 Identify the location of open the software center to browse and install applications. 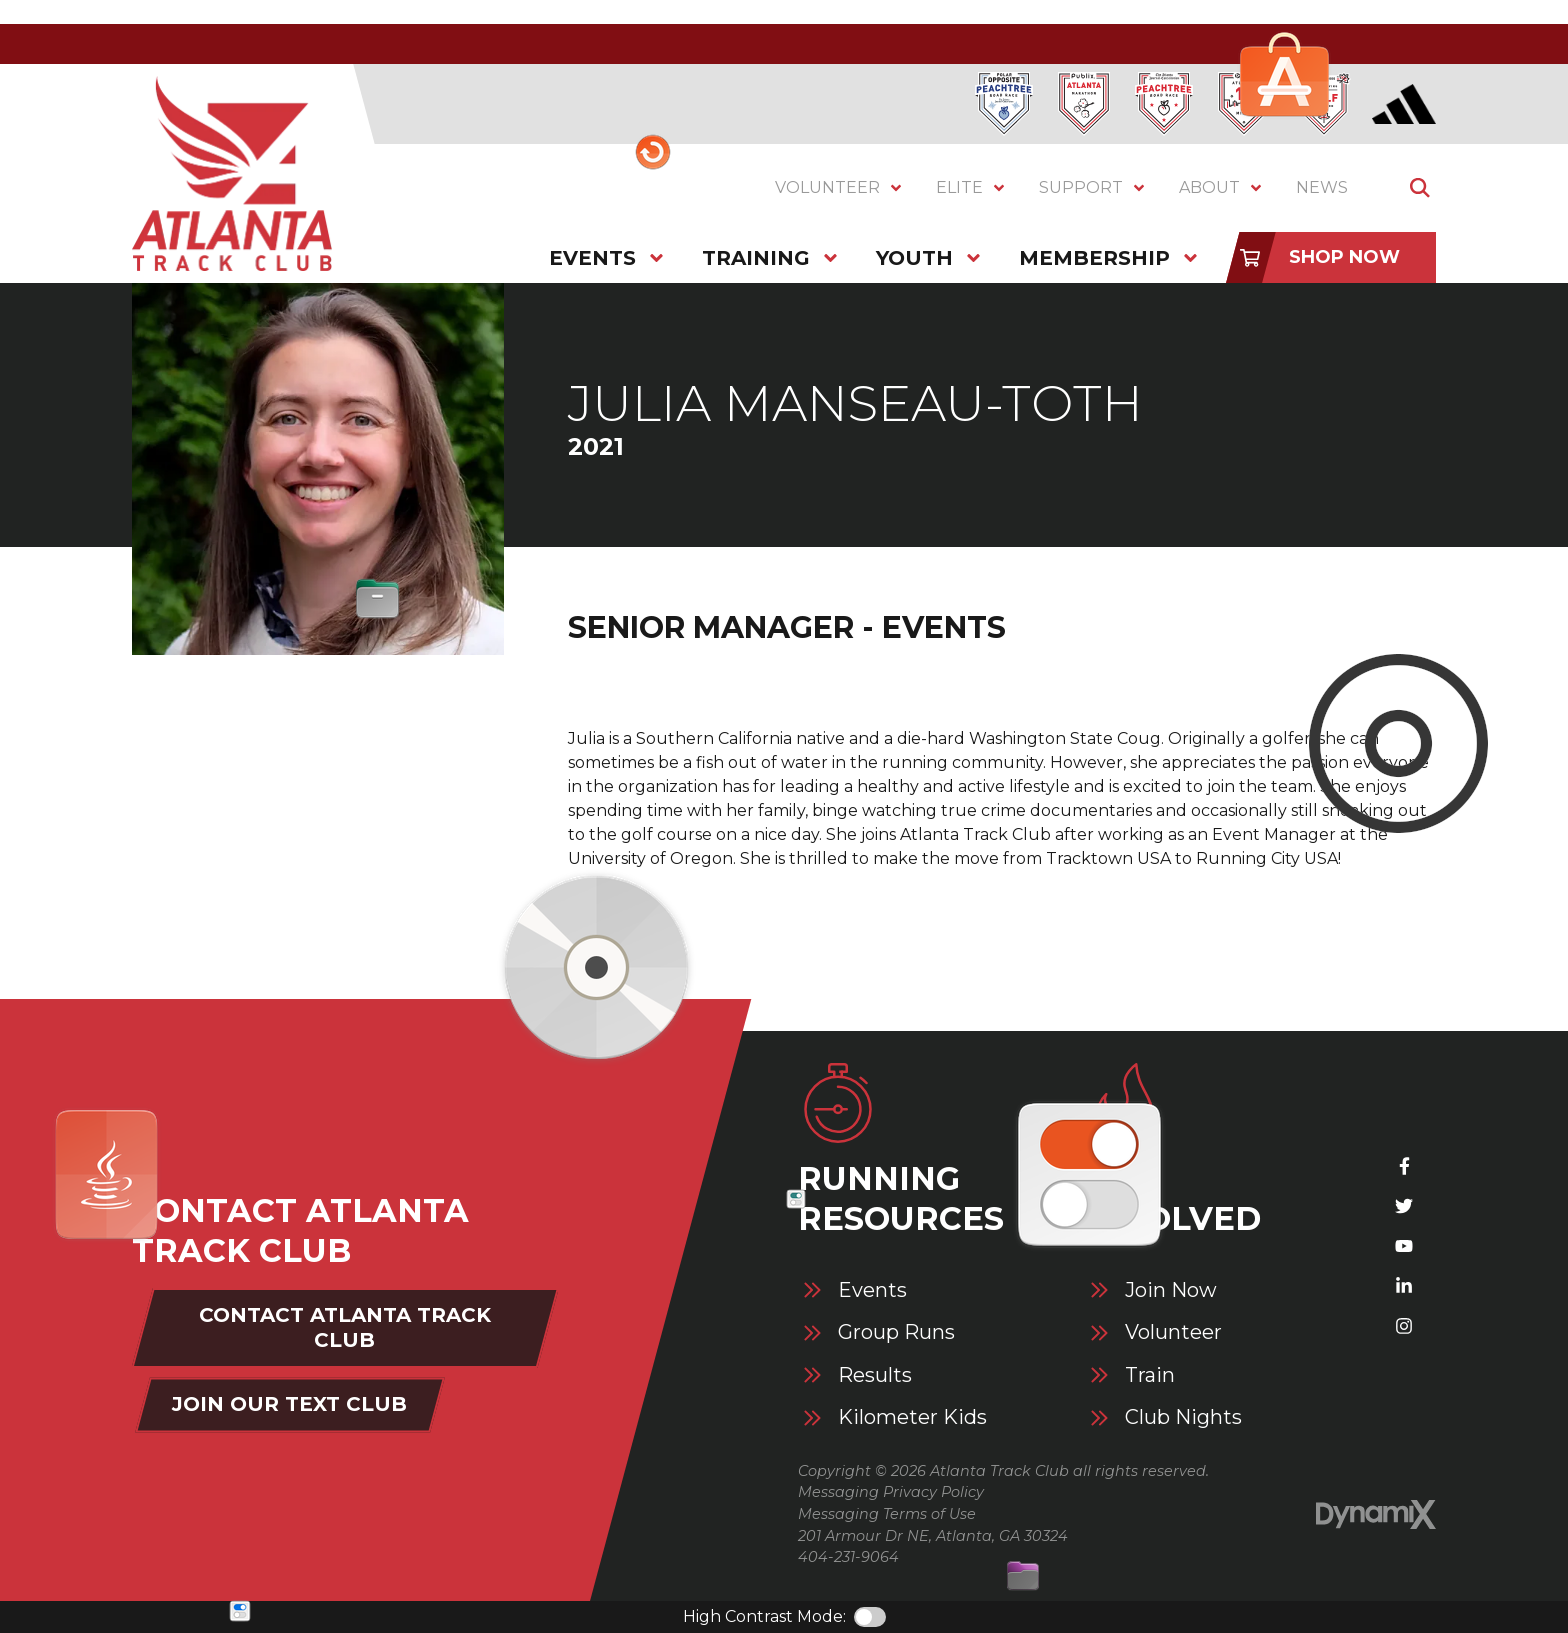
(1284, 81).